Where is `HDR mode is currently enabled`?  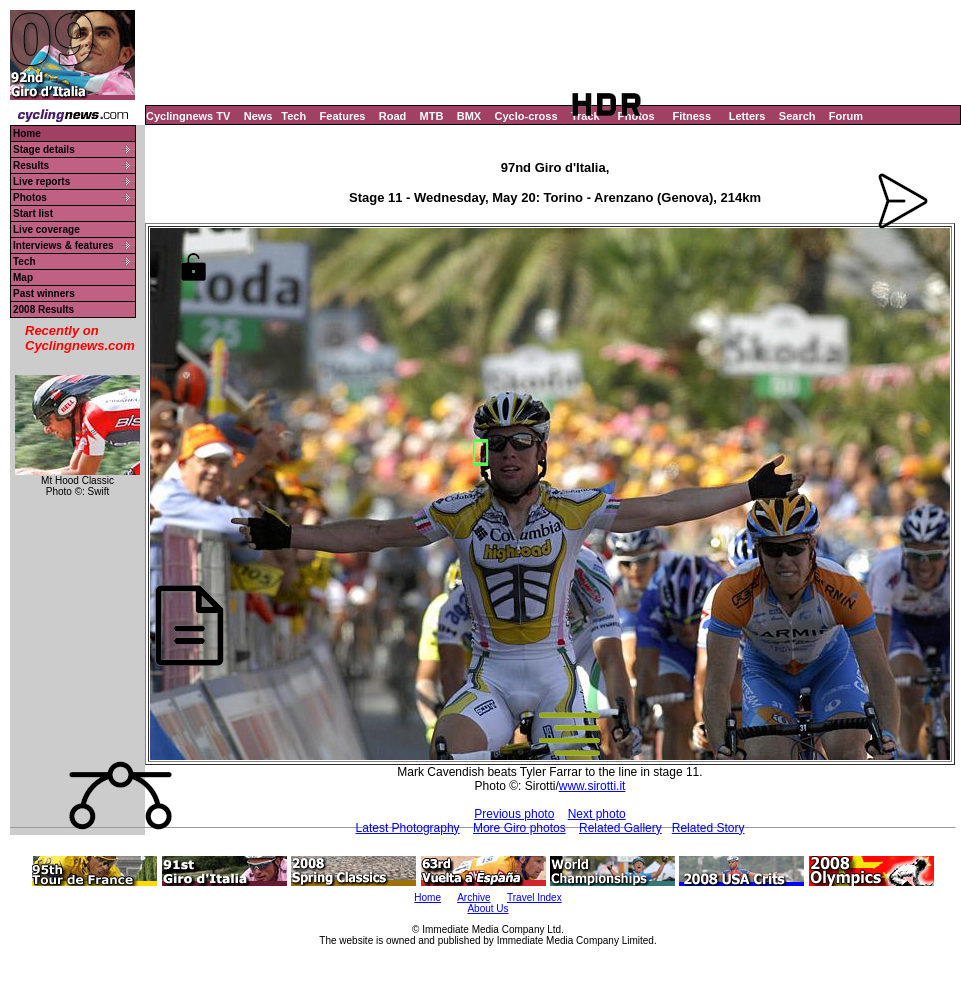 HDR mode is currently enabled is located at coordinates (606, 104).